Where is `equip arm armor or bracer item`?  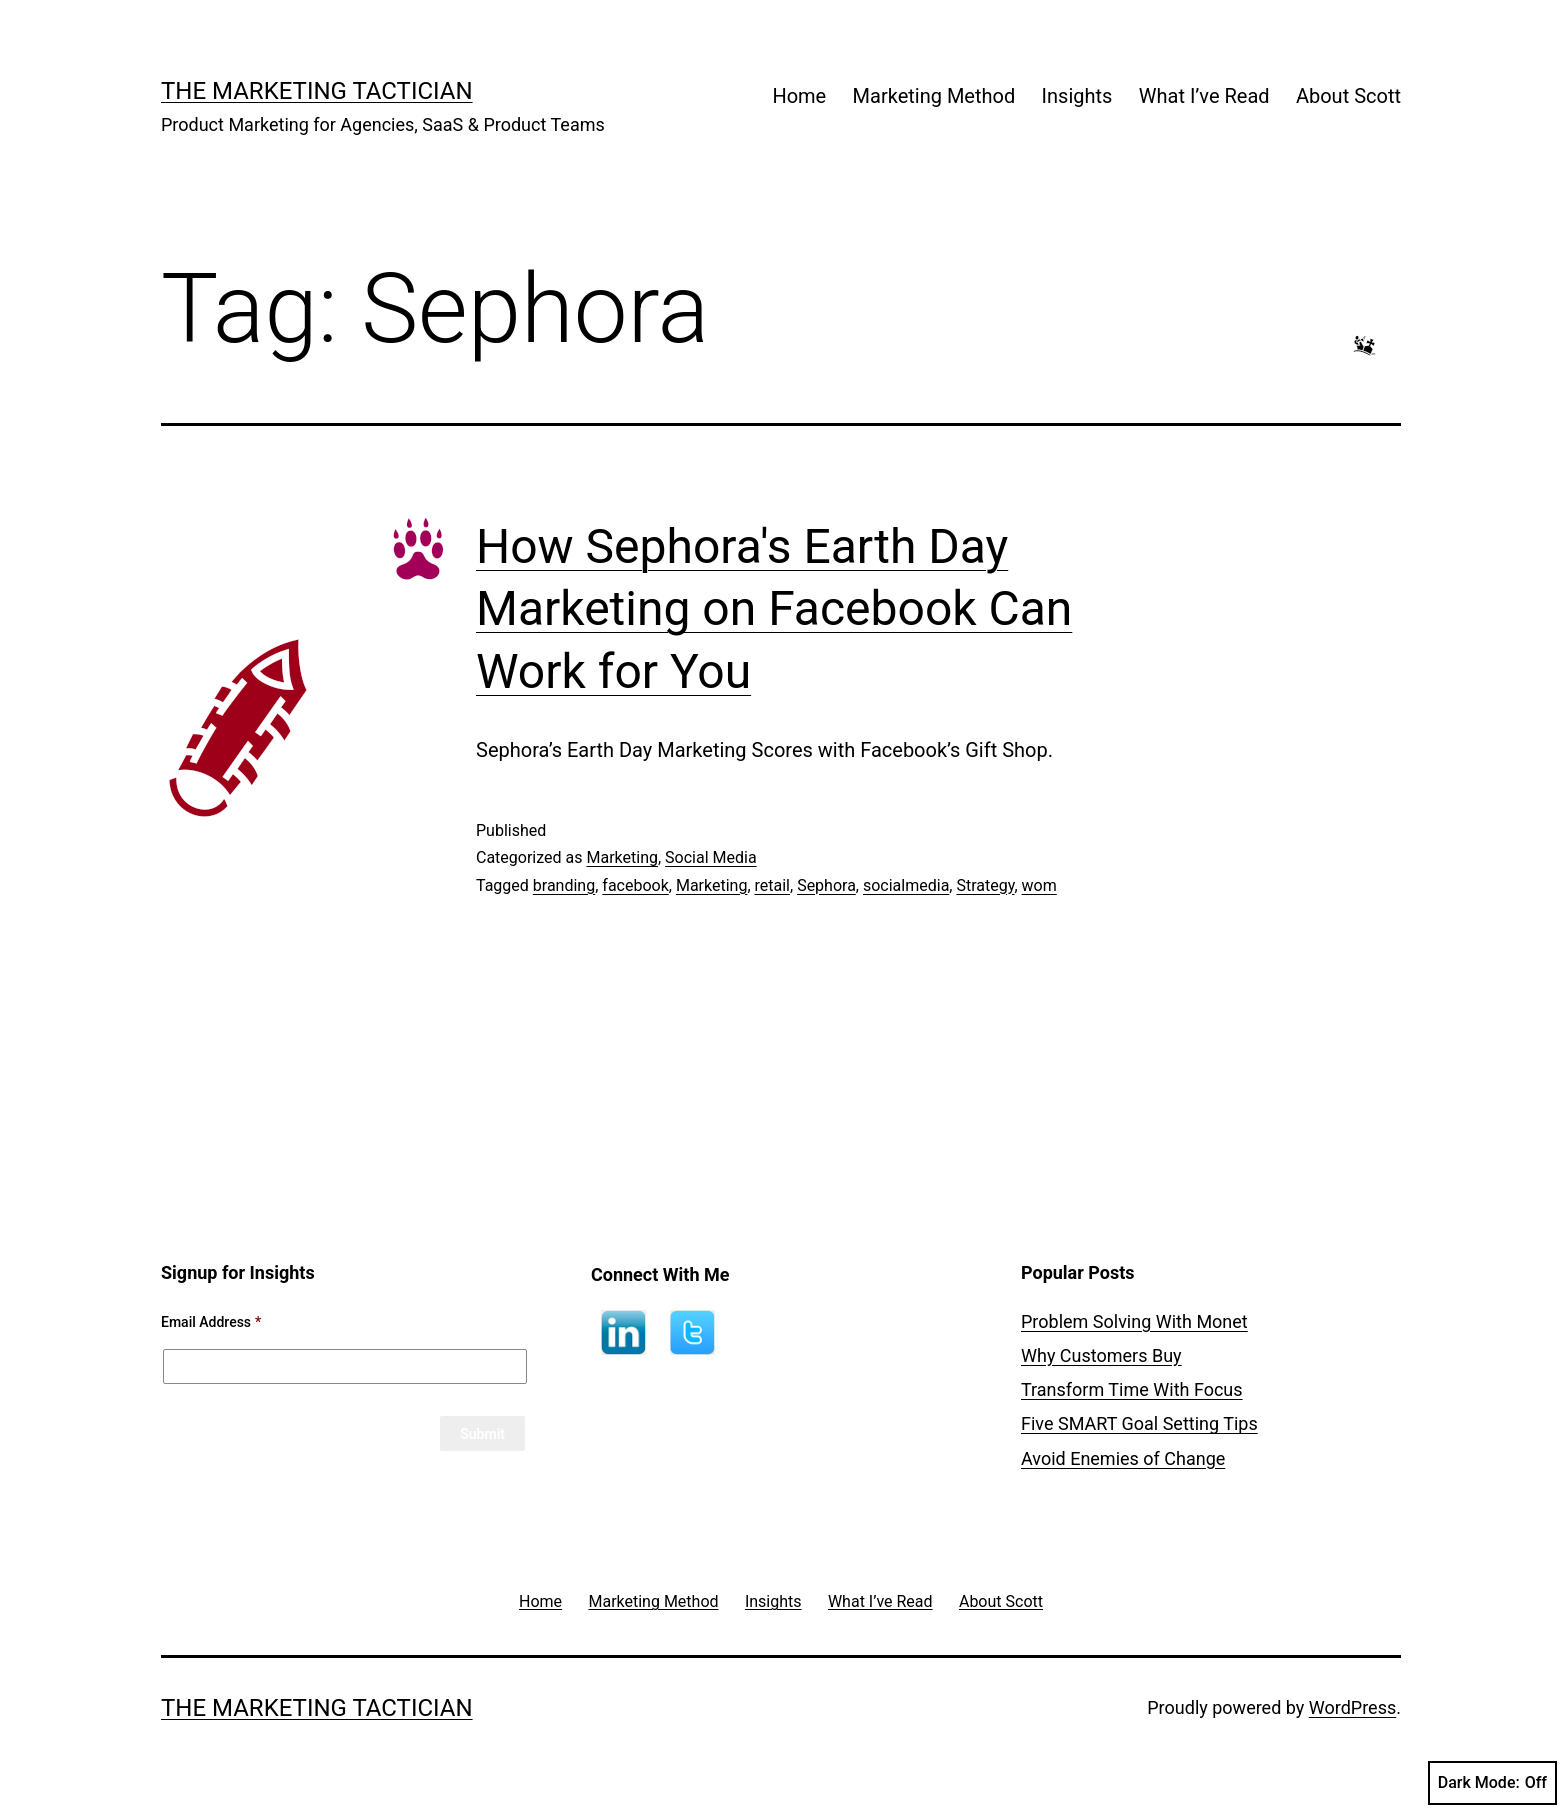 equip arm armor or bracer item is located at coordinates (238, 728).